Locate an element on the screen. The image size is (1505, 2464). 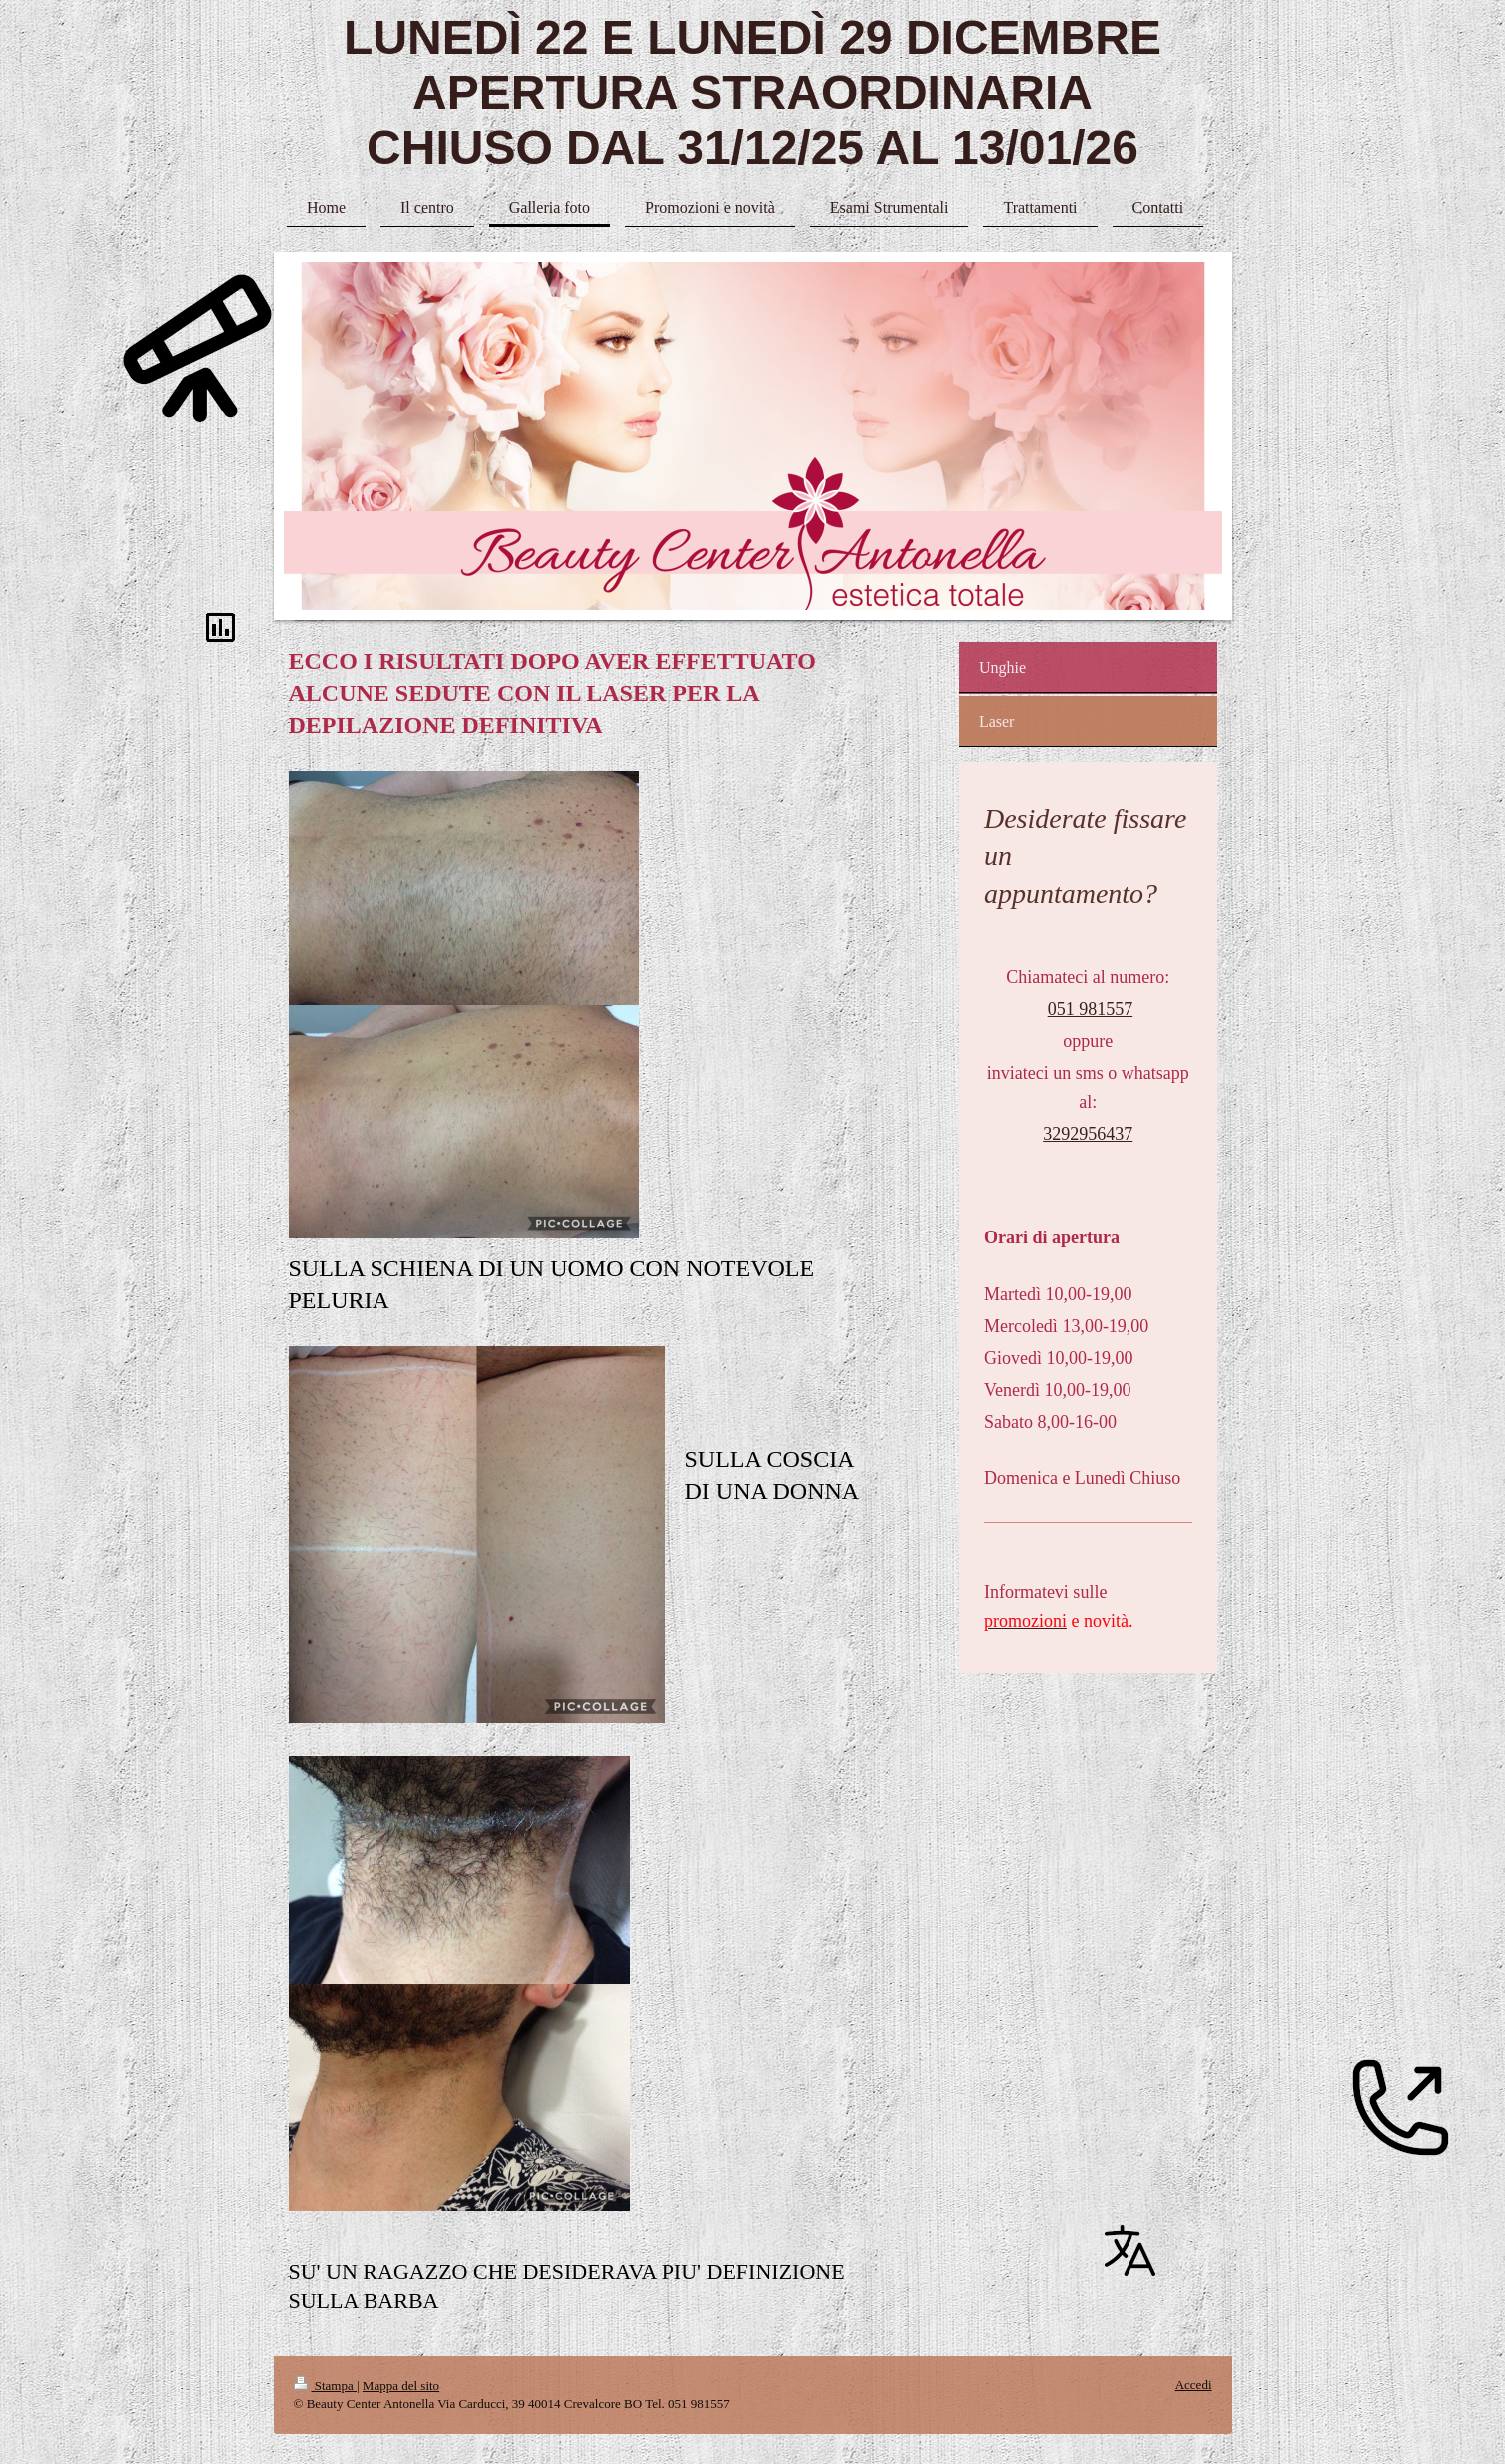
change language settings is located at coordinates (1129, 2250).